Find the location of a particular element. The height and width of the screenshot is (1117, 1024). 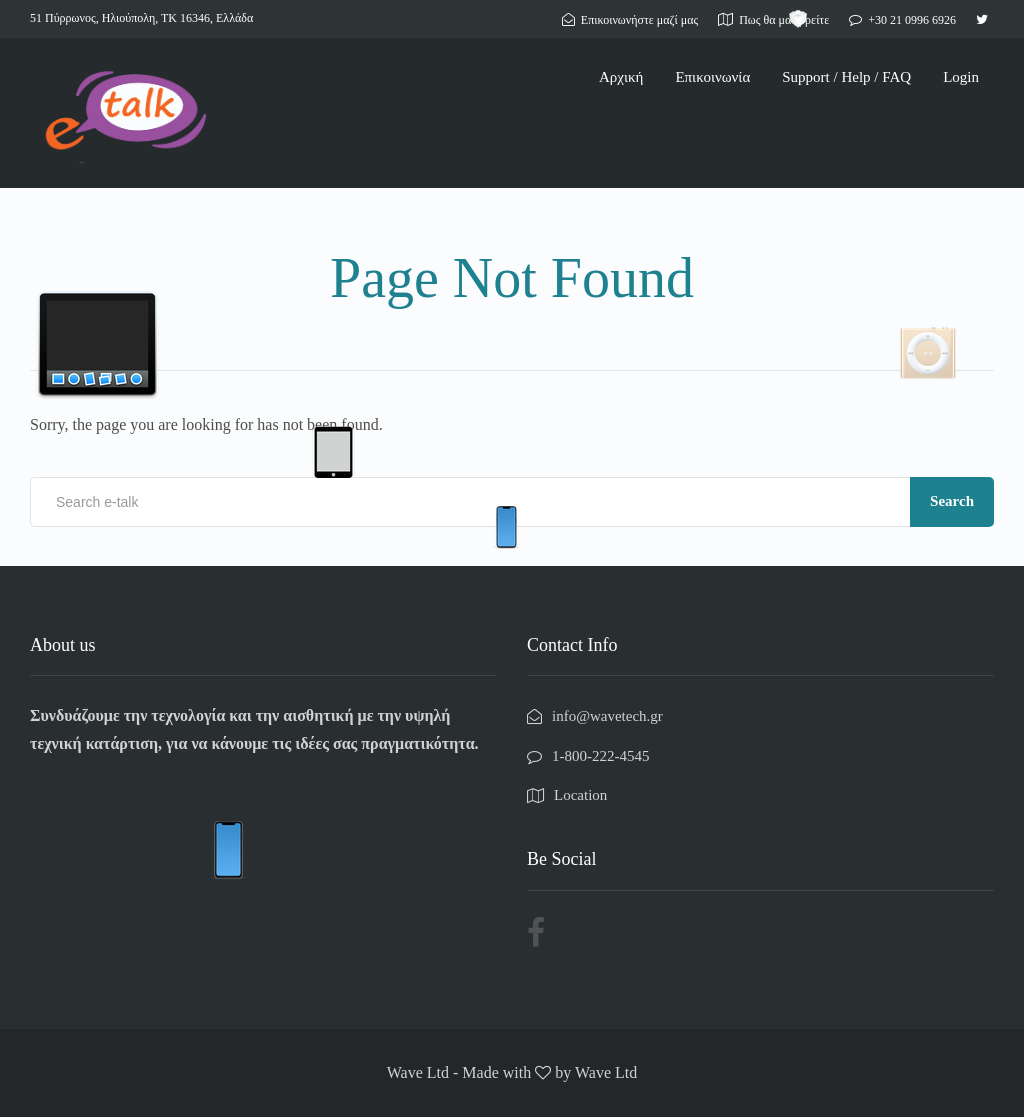

iPhone 14 device icon is located at coordinates (506, 527).